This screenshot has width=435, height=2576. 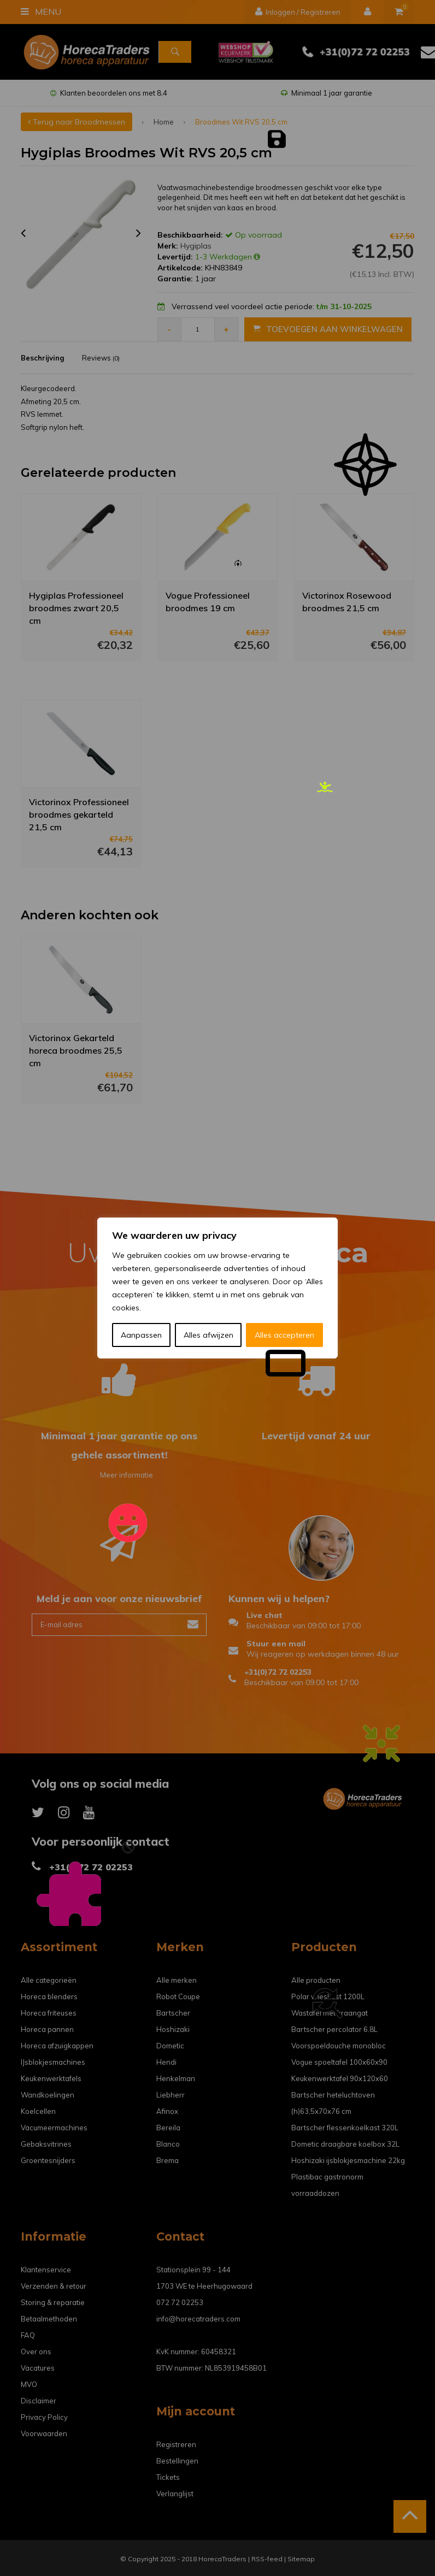 I want to click on indicates machine learning or AI model training in progress, so click(x=238, y=563).